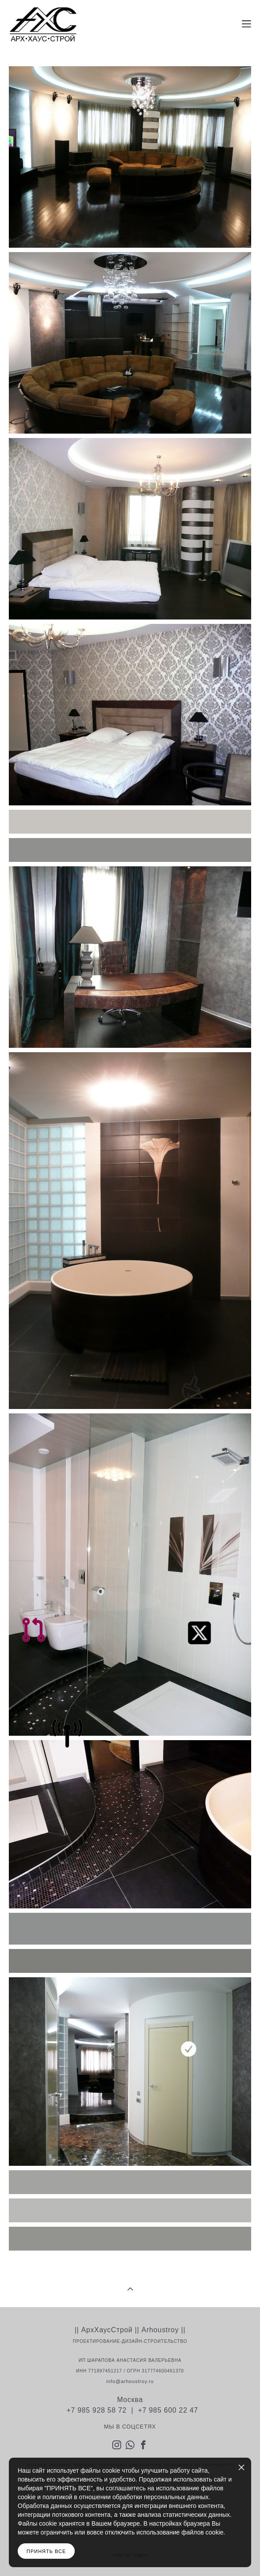 This screenshot has height=2576, width=260. What do you see at coordinates (34, 1630) in the screenshot?
I see `view pull request details` at bounding box center [34, 1630].